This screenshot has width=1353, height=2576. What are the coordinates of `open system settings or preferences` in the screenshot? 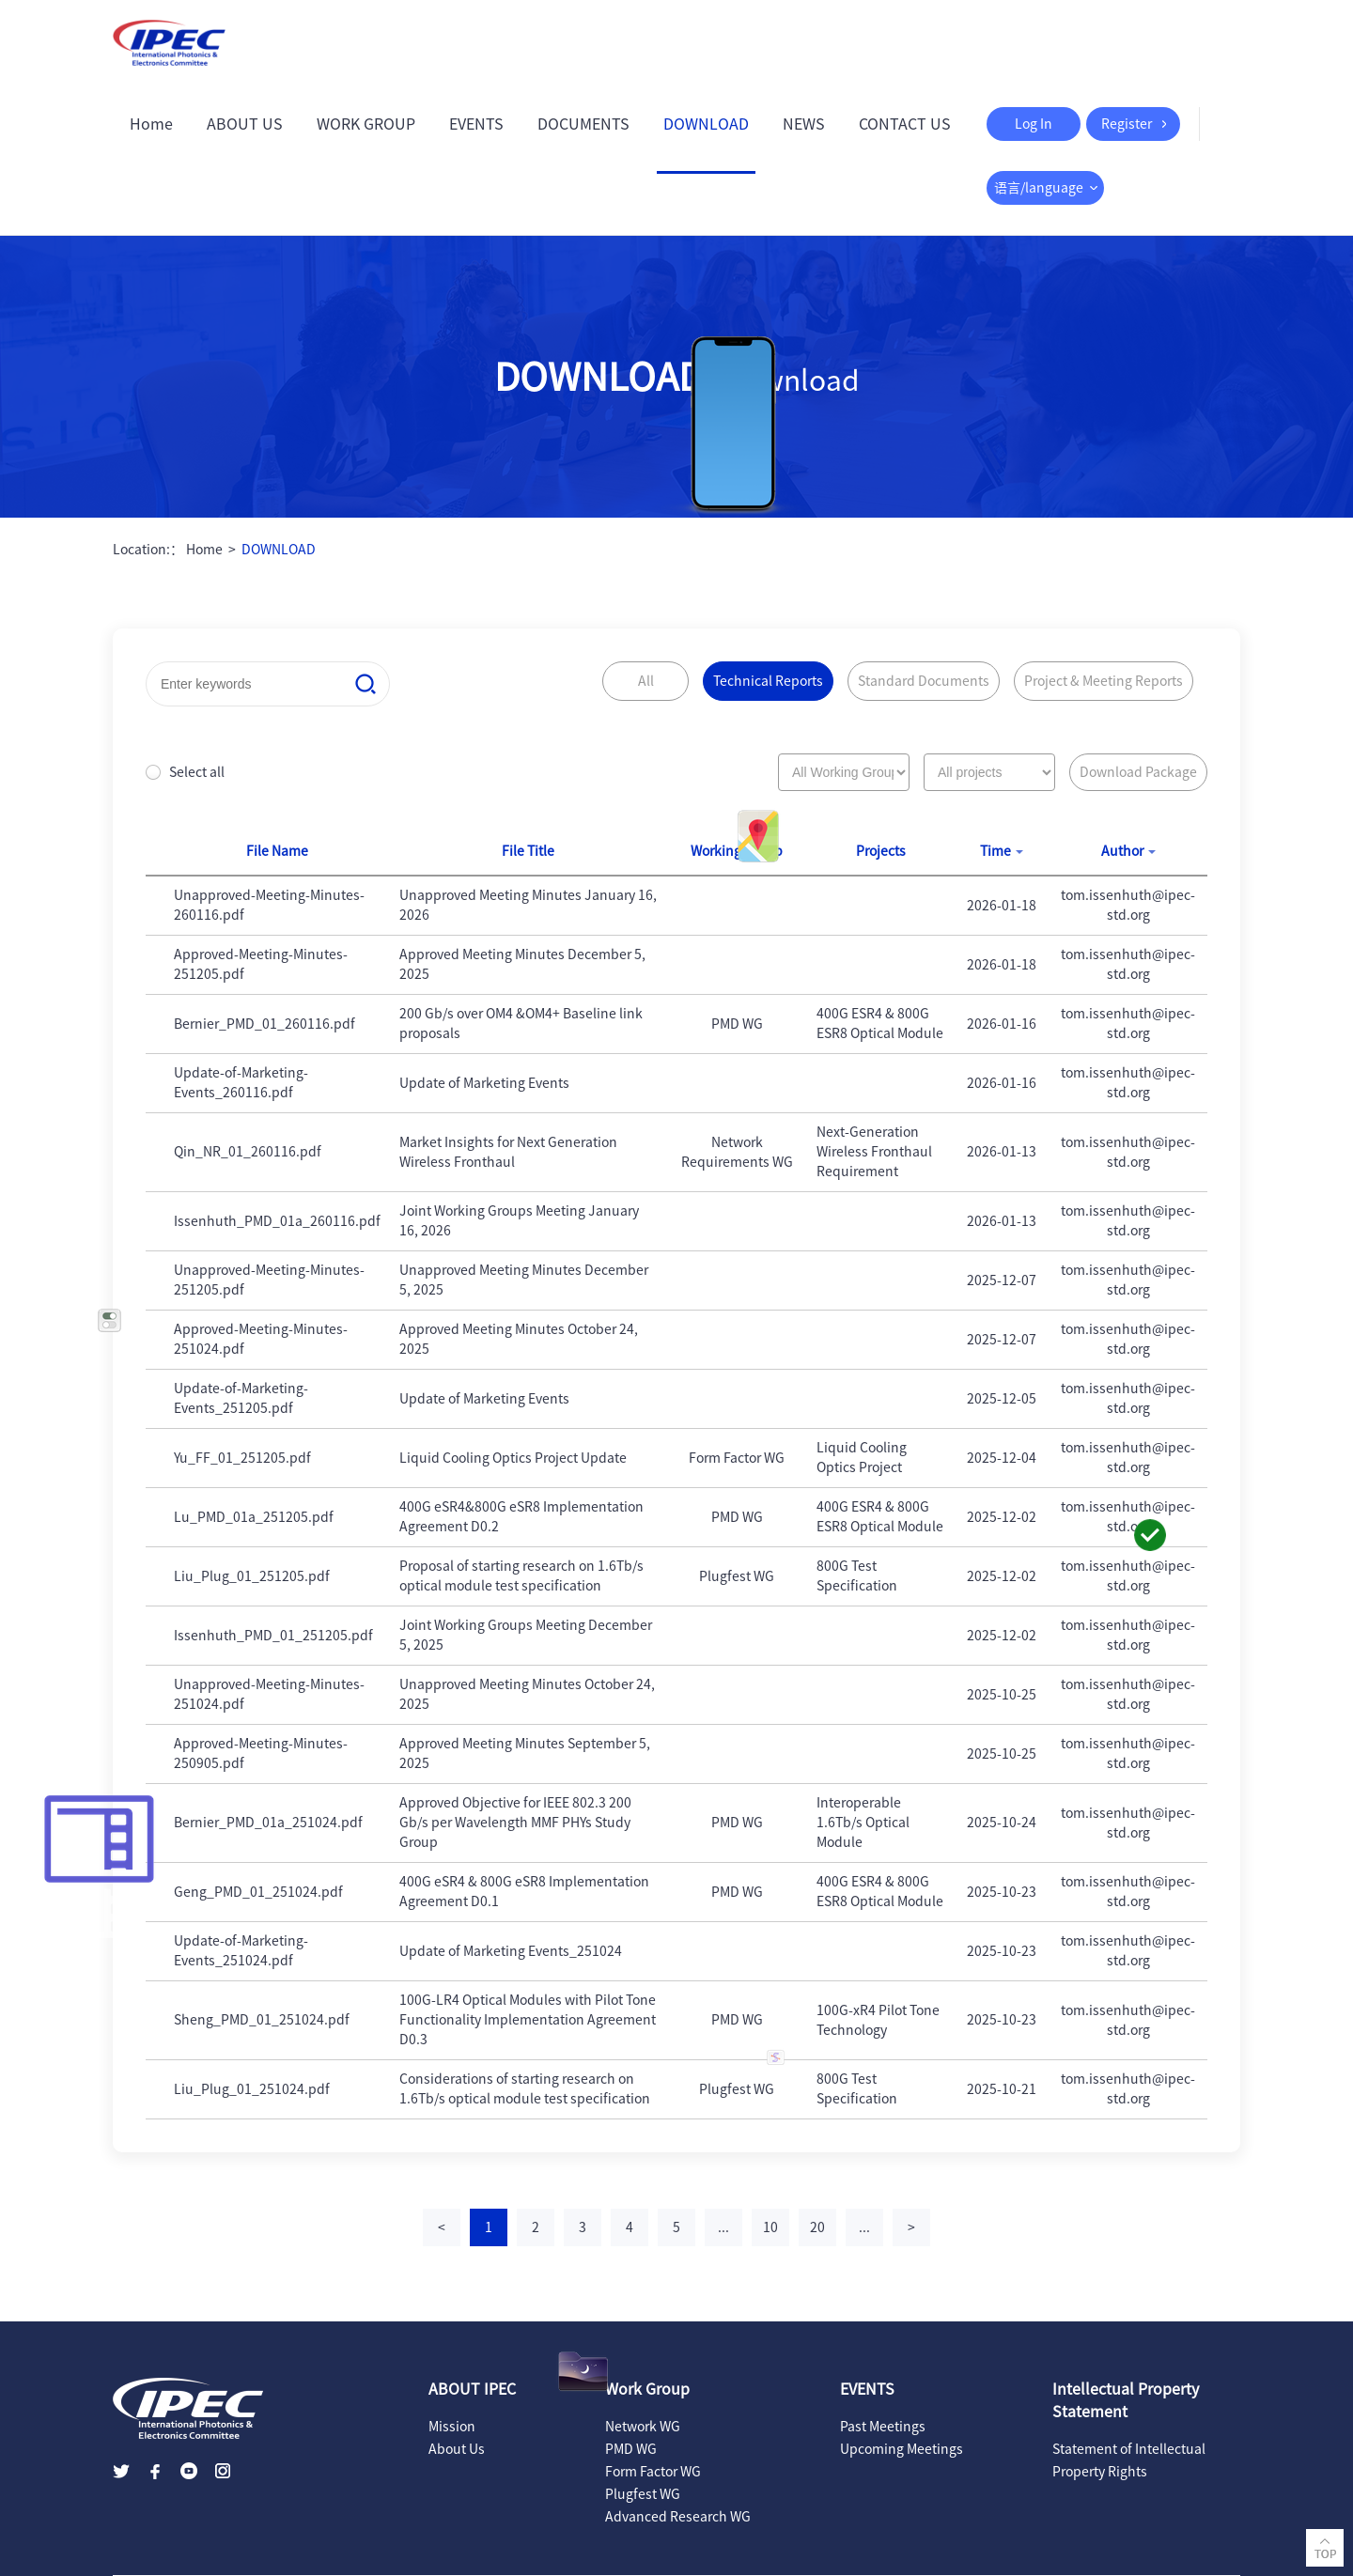 It's located at (109, 1320).